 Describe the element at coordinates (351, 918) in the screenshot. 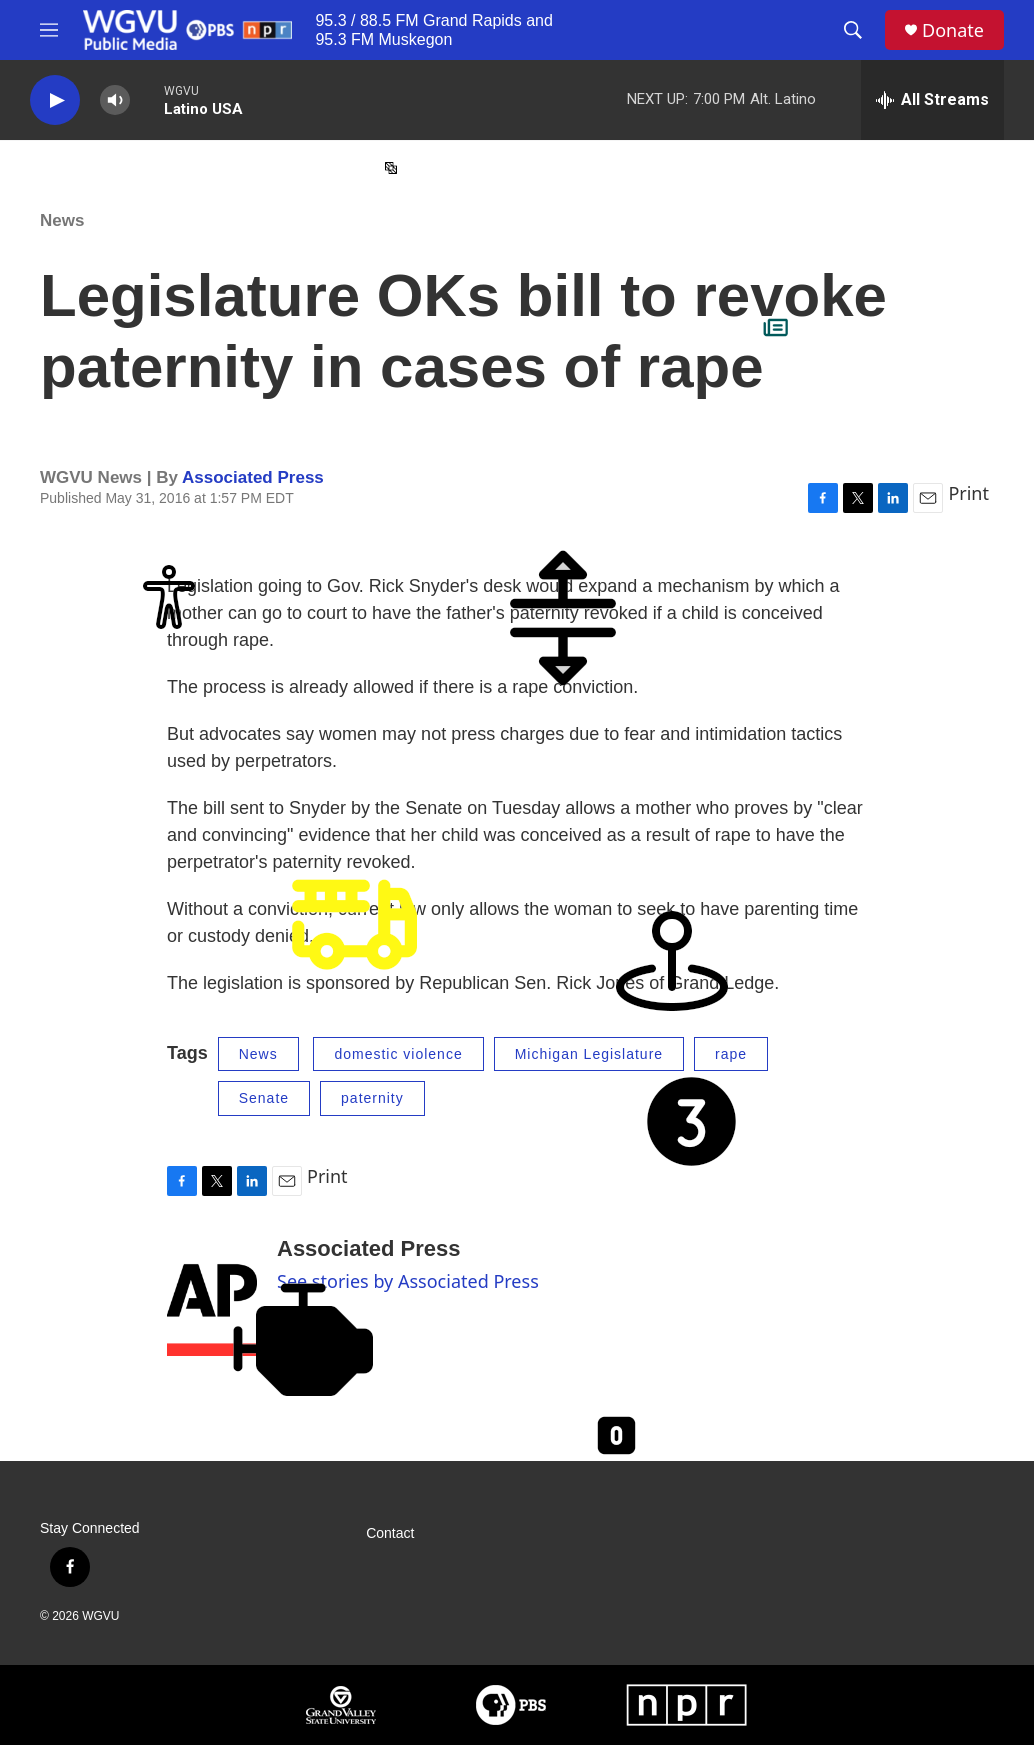

I see `emergency services or fire department contact` at that location.